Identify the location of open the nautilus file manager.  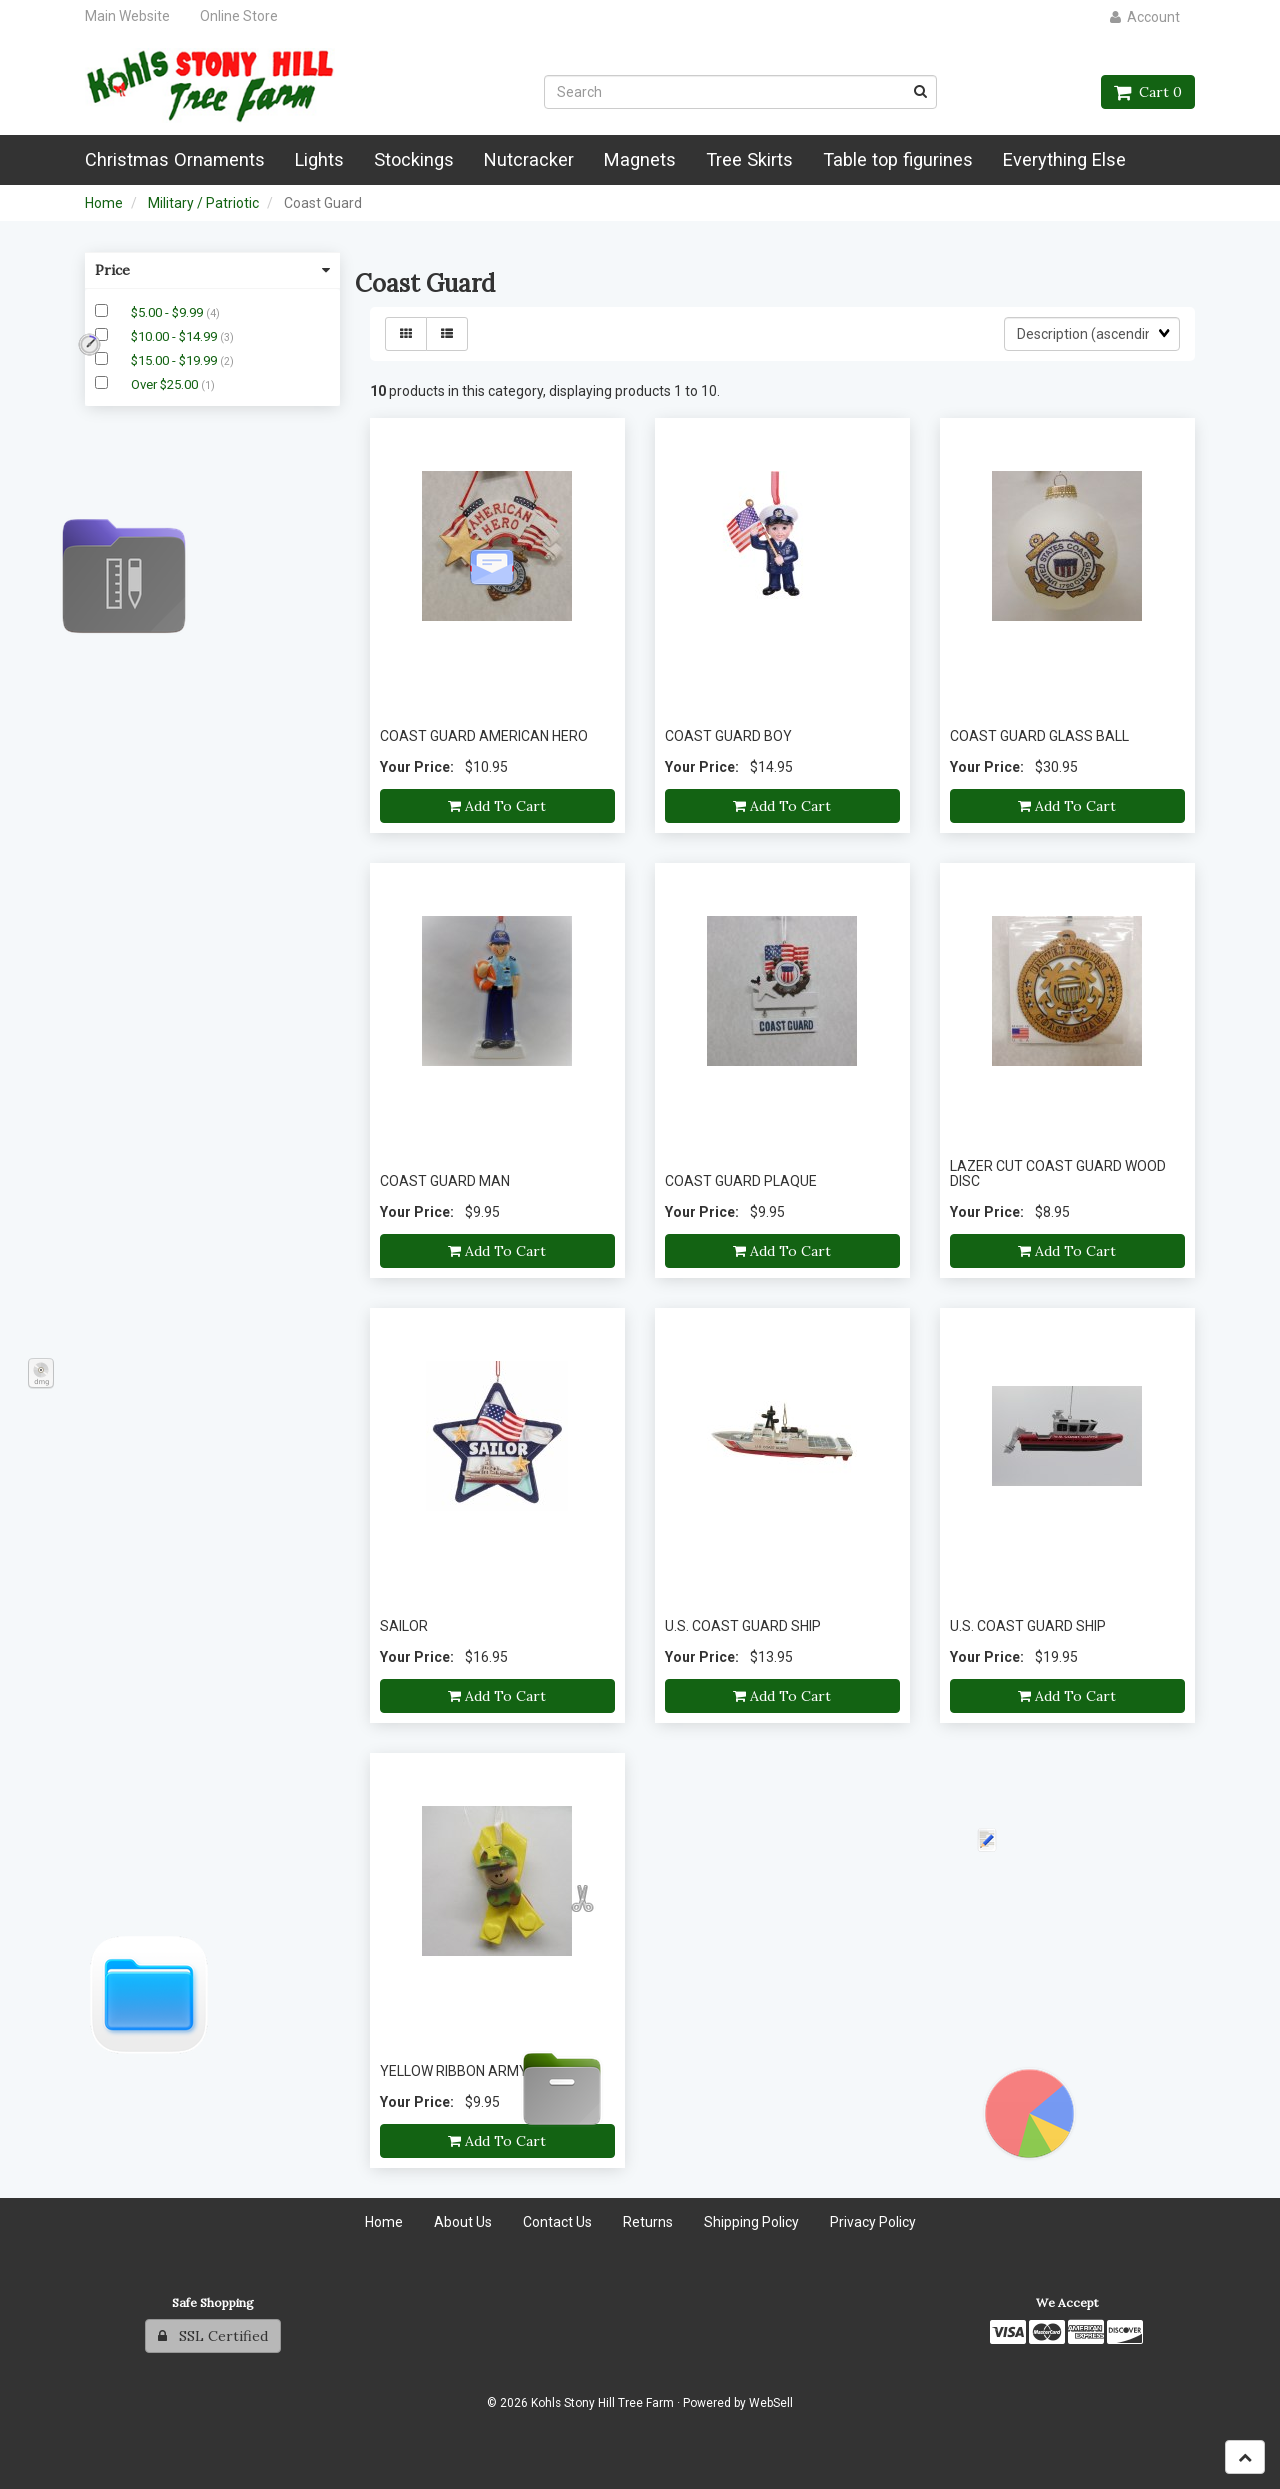
(562, 2089).